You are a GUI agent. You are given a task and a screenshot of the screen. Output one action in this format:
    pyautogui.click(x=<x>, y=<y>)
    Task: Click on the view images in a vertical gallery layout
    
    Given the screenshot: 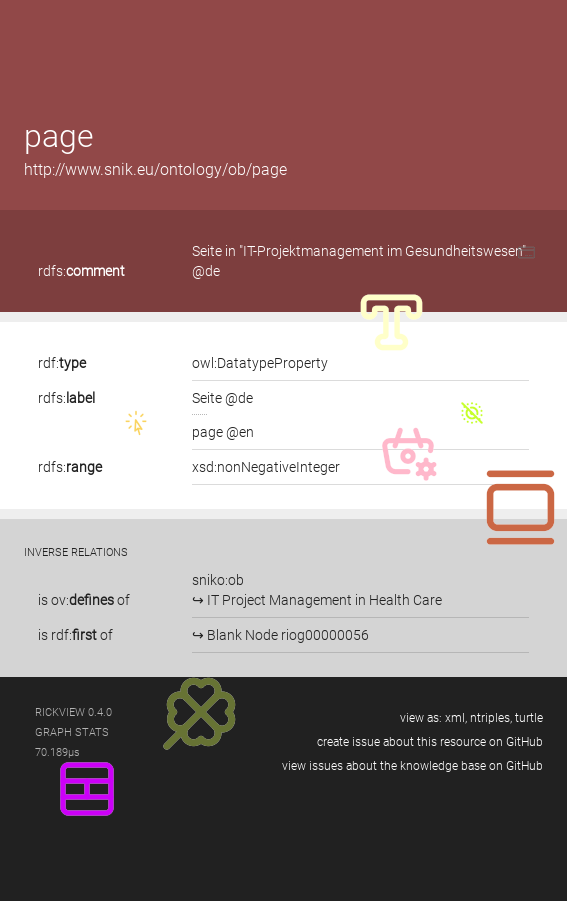 What is the action you would take?
    pyautogui.click(x=520, y=507)
    